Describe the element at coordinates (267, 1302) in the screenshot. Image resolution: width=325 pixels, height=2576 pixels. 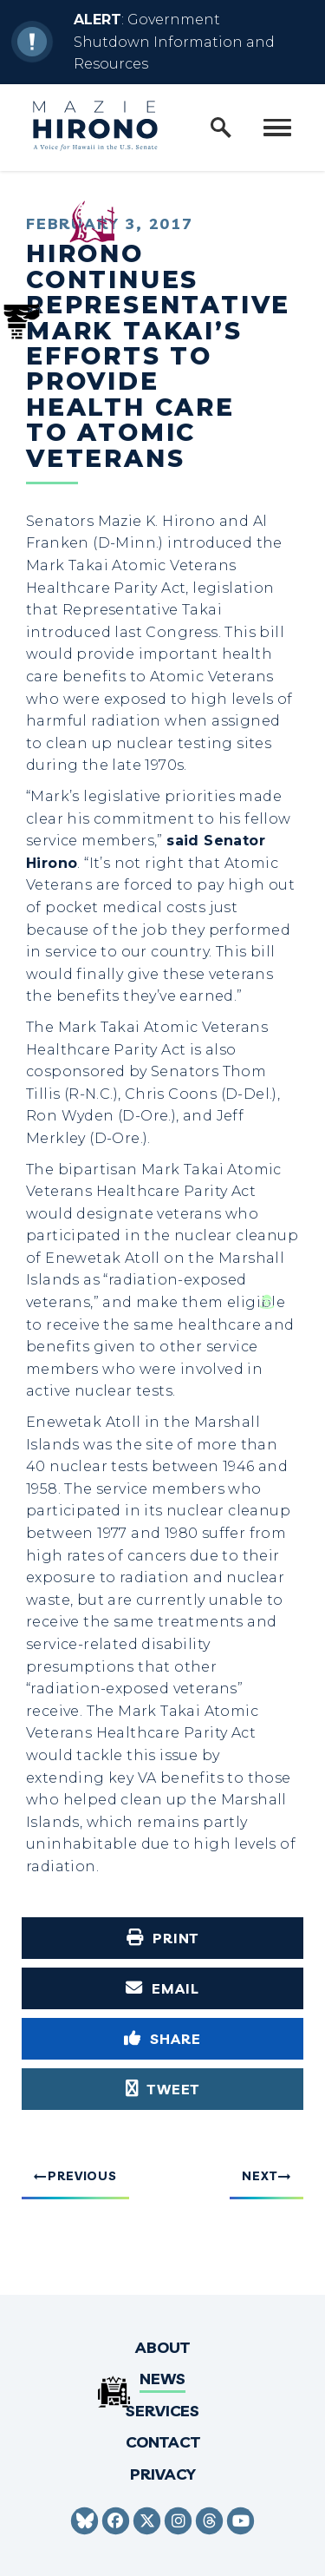
I see `indicates a hazardous or deadly area on the game map` at that location.